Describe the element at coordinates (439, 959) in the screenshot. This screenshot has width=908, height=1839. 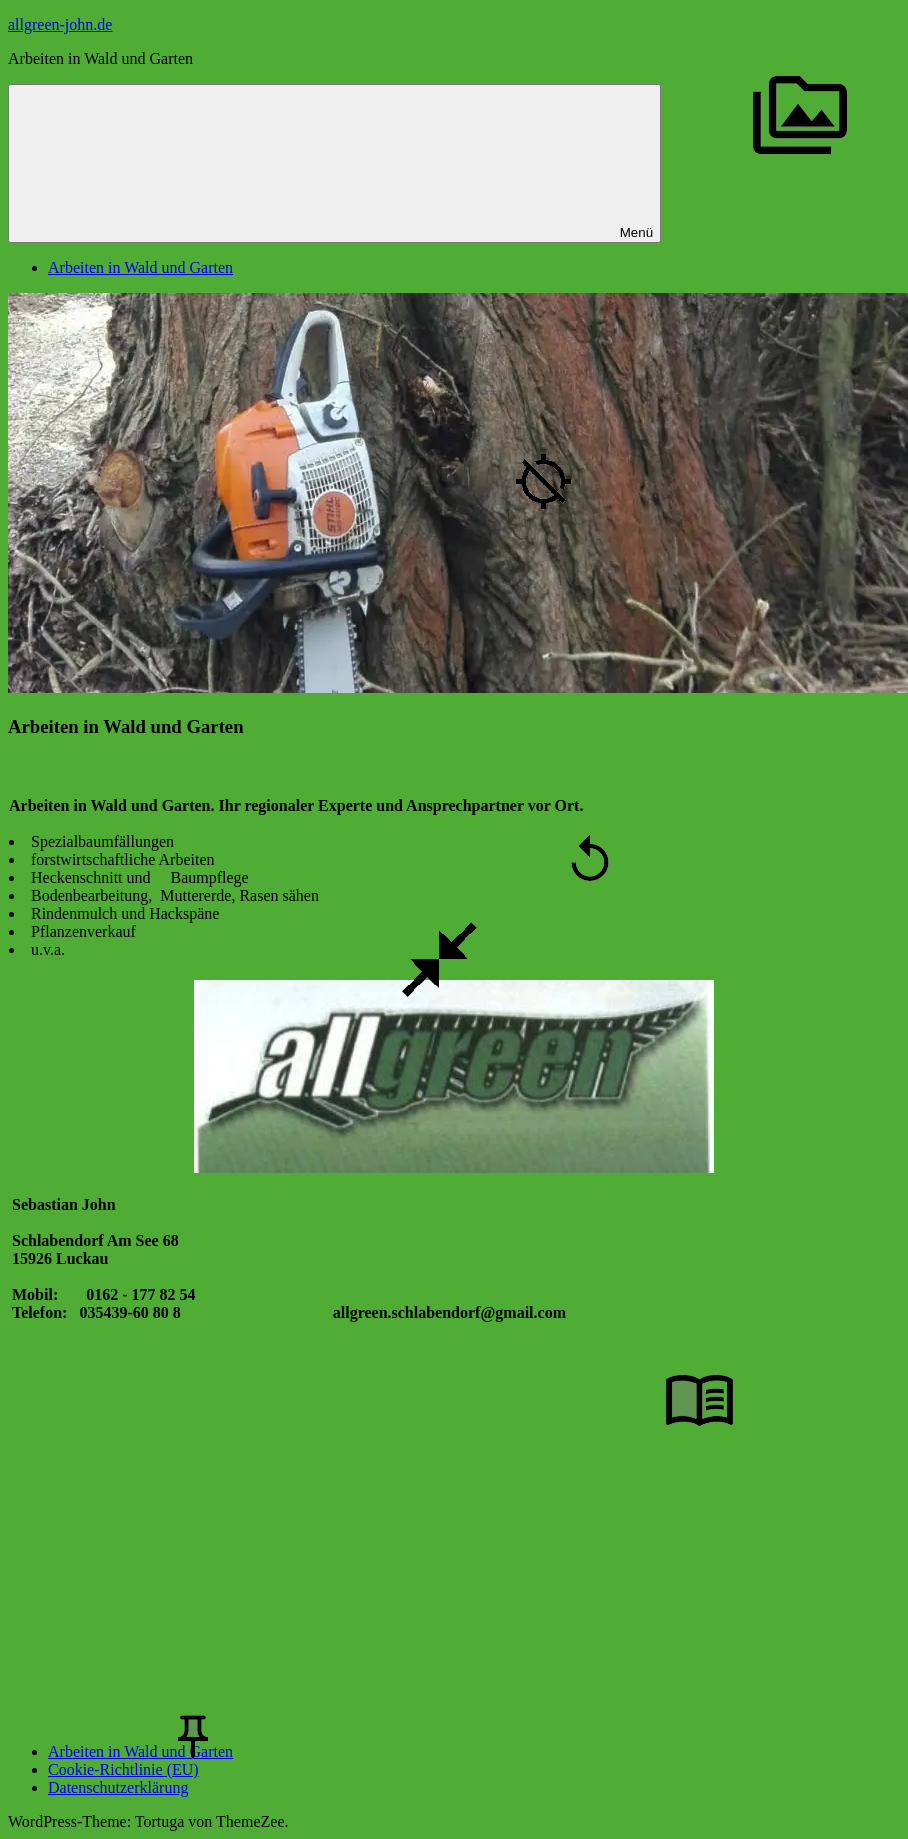
I see `exit fullscreen mode` at that location.